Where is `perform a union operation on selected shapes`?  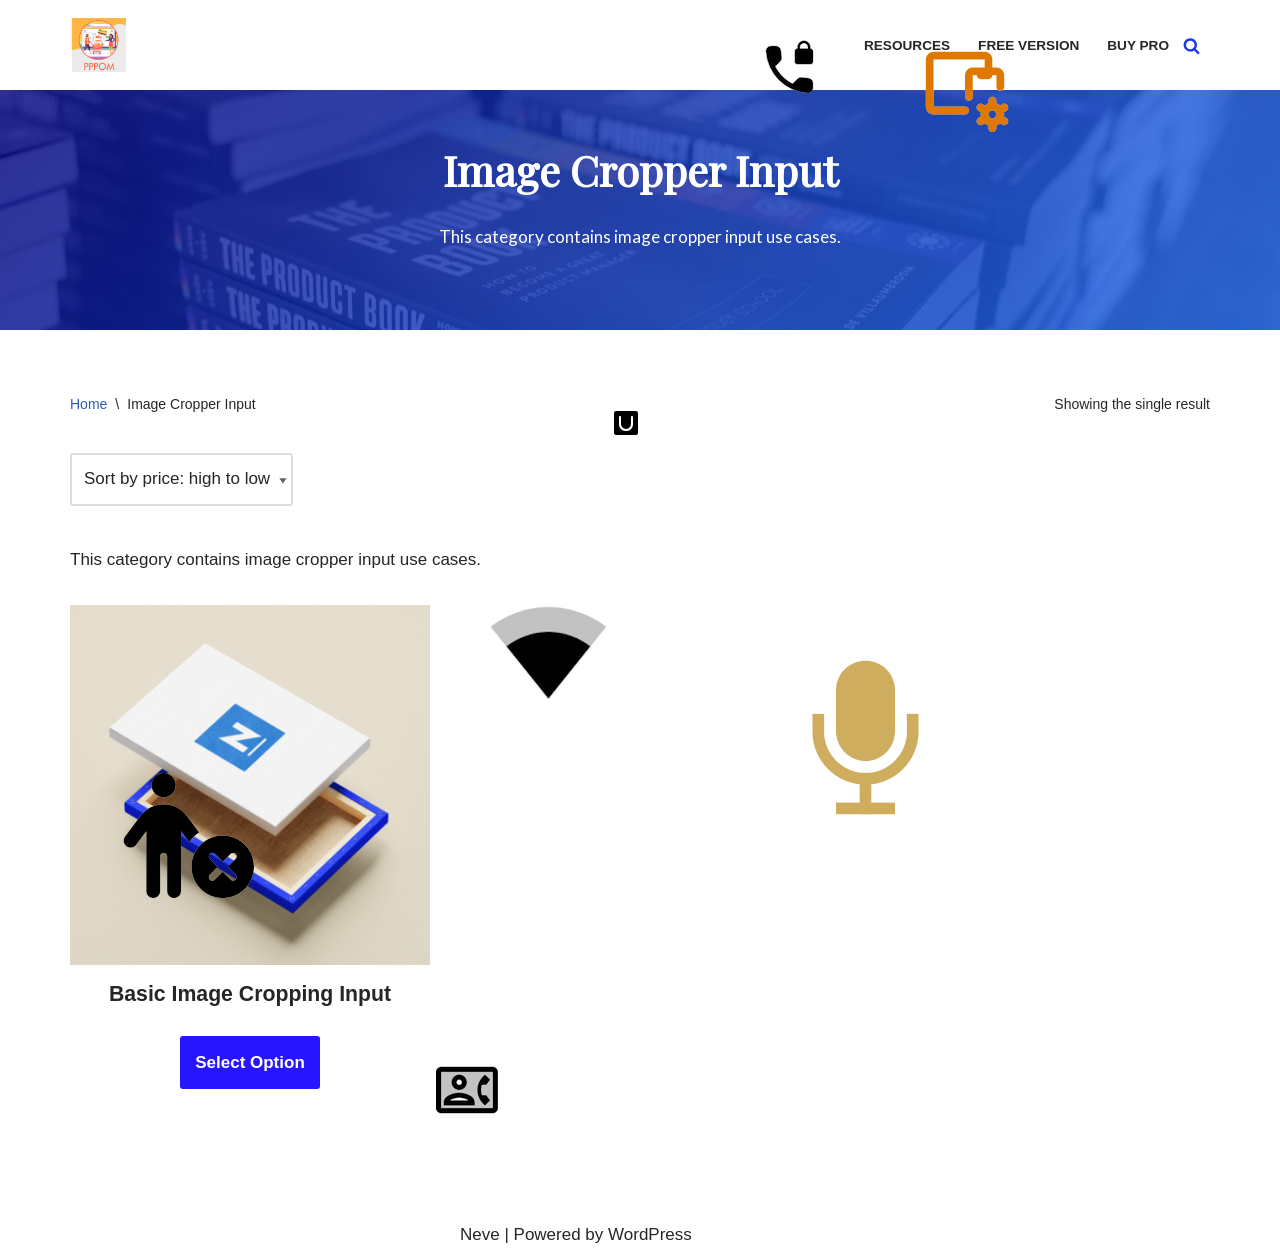
perform a union operation on selected shapes is located at coordinates (626, 423).